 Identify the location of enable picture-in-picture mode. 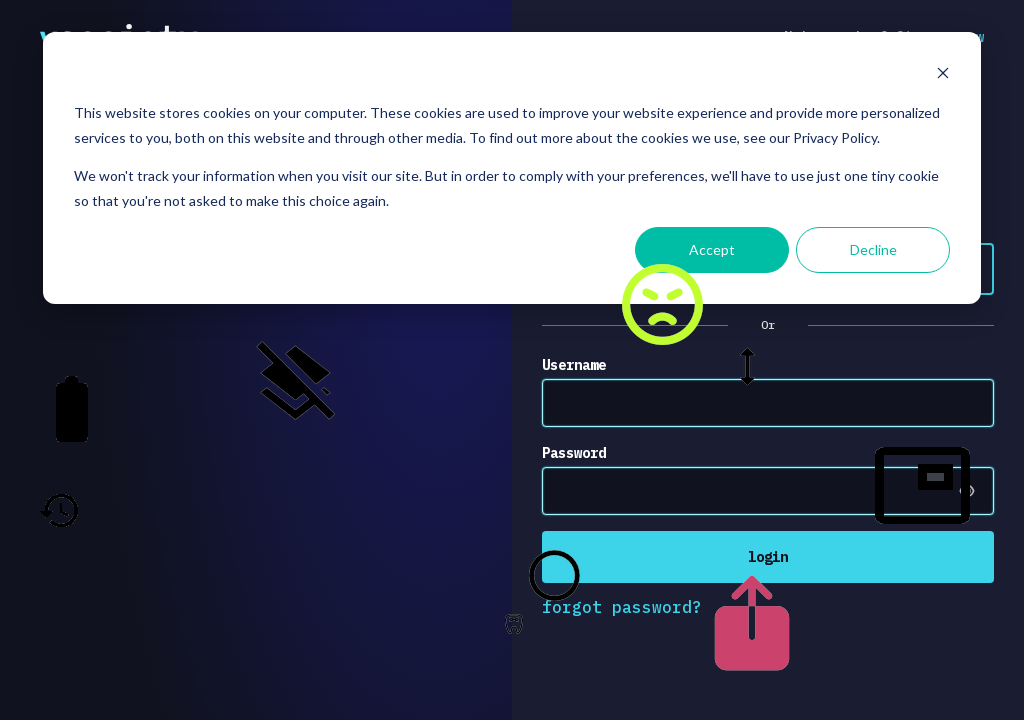
(922, 485).